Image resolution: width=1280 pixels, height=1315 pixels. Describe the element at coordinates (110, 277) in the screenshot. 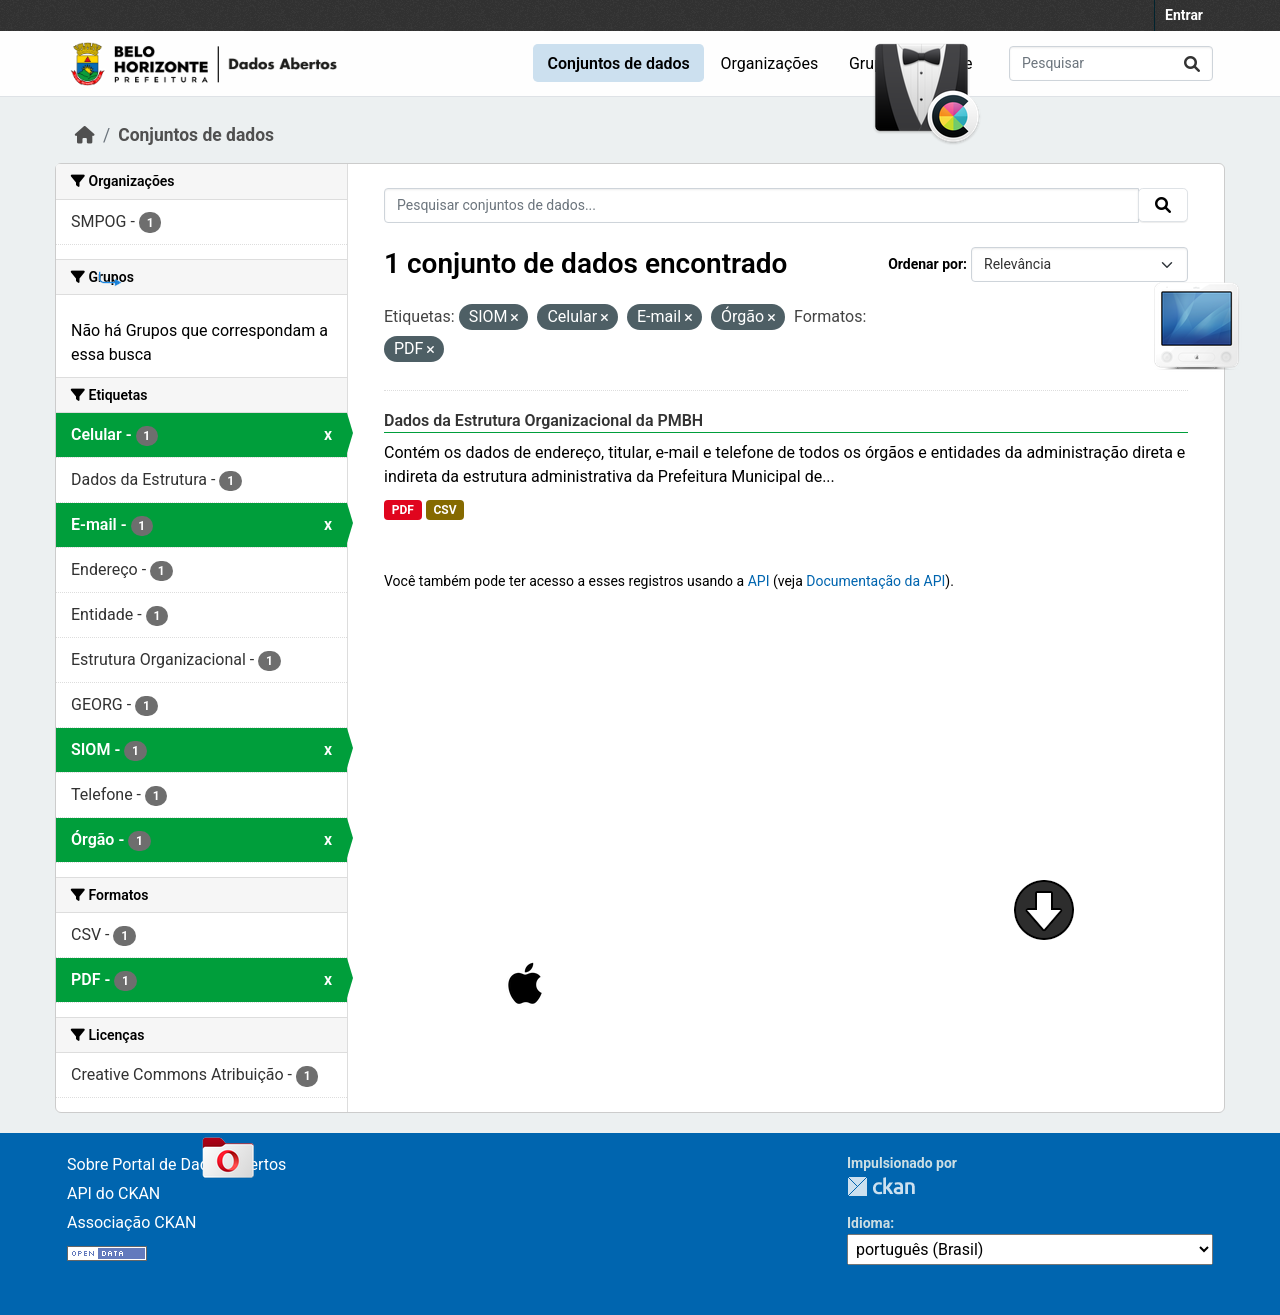

I see `forward this email to another recipient` at that location.